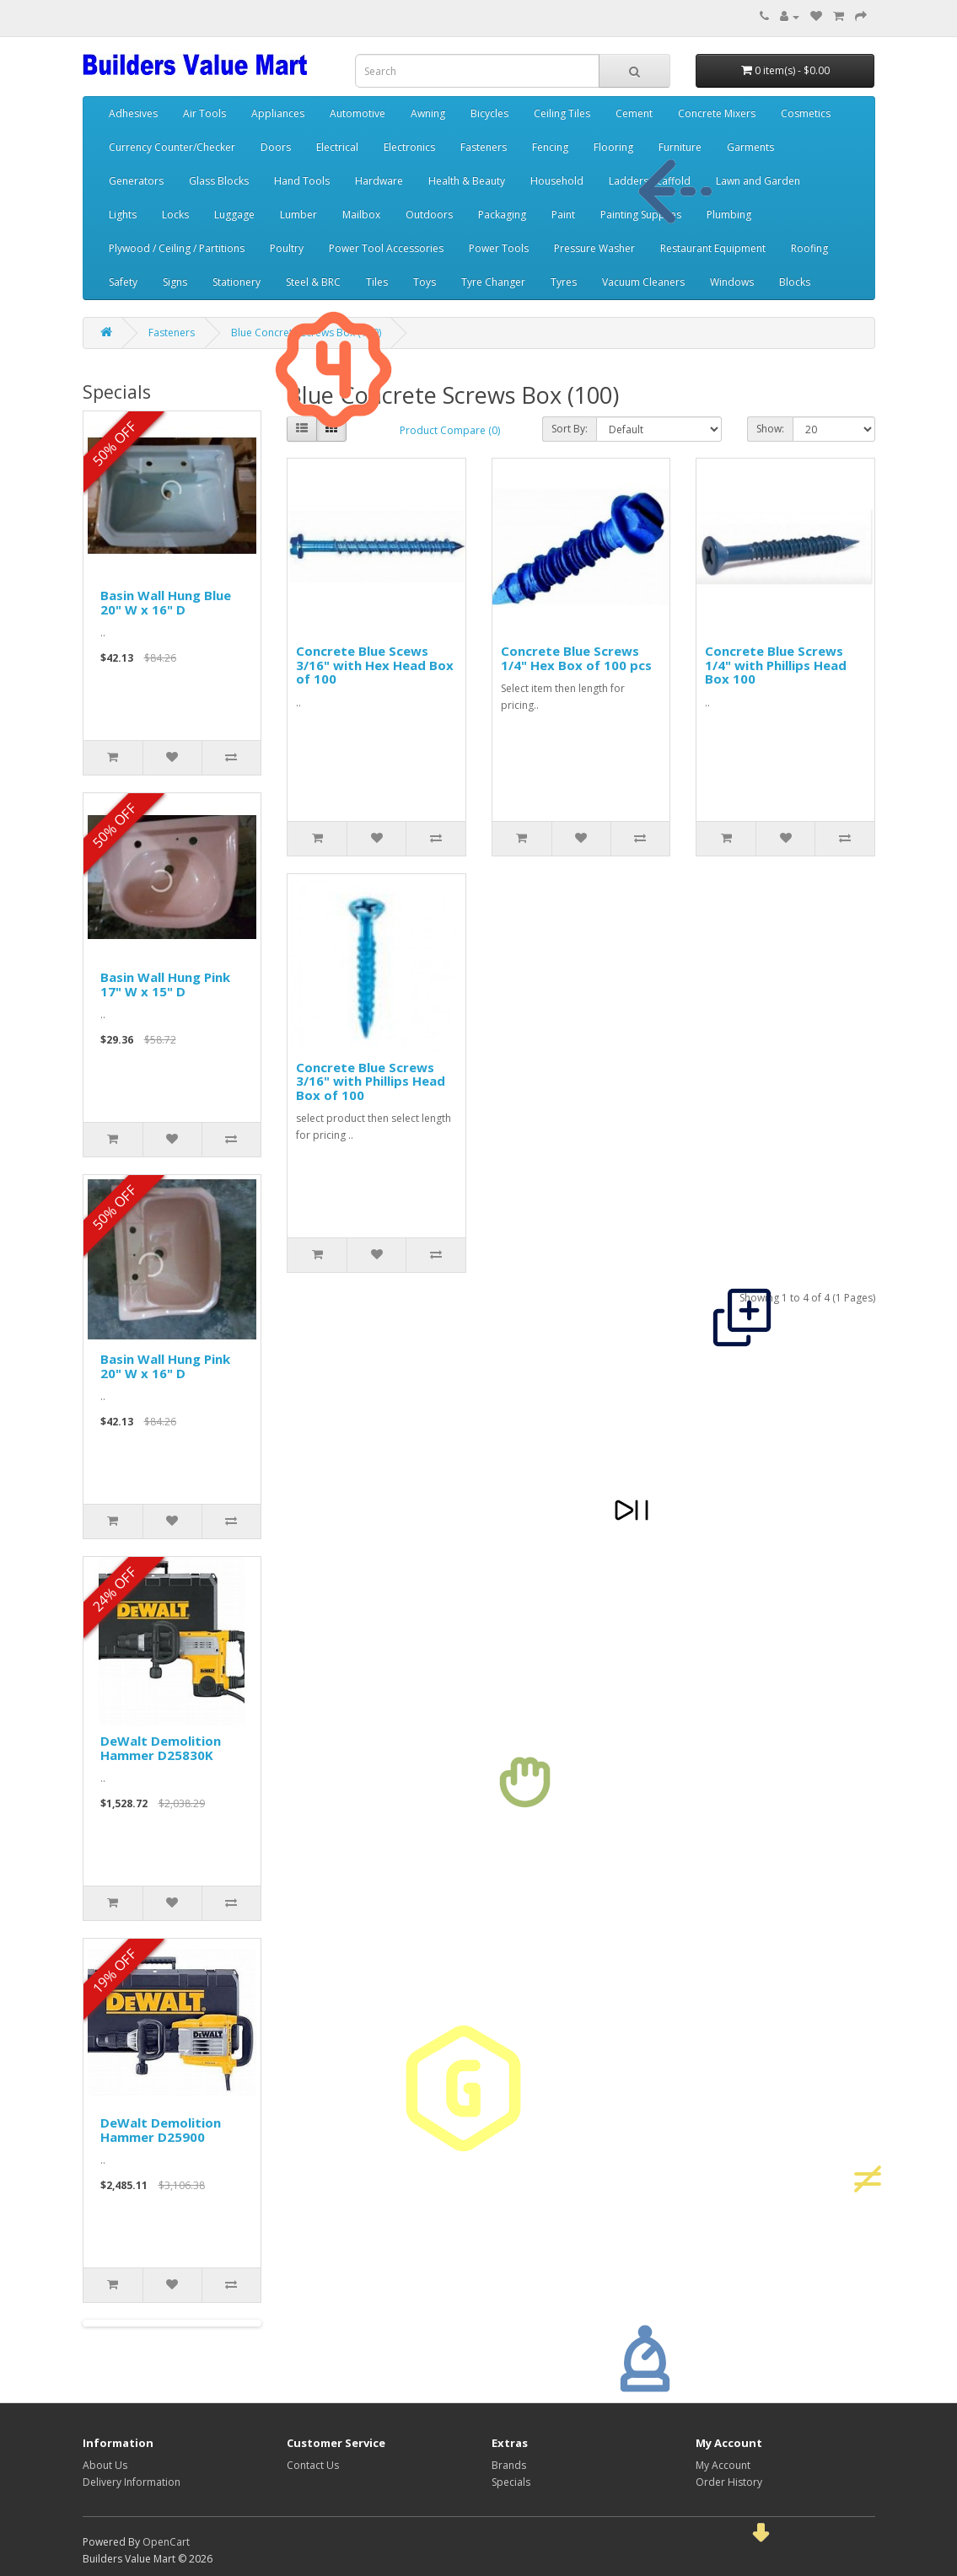 The width and height of the screenshot is (957, 2576). What do you see at coordinates (742, 1318) in the screenshot?
I see `duplicate or copy this item` at bounding box center [742, 1318].